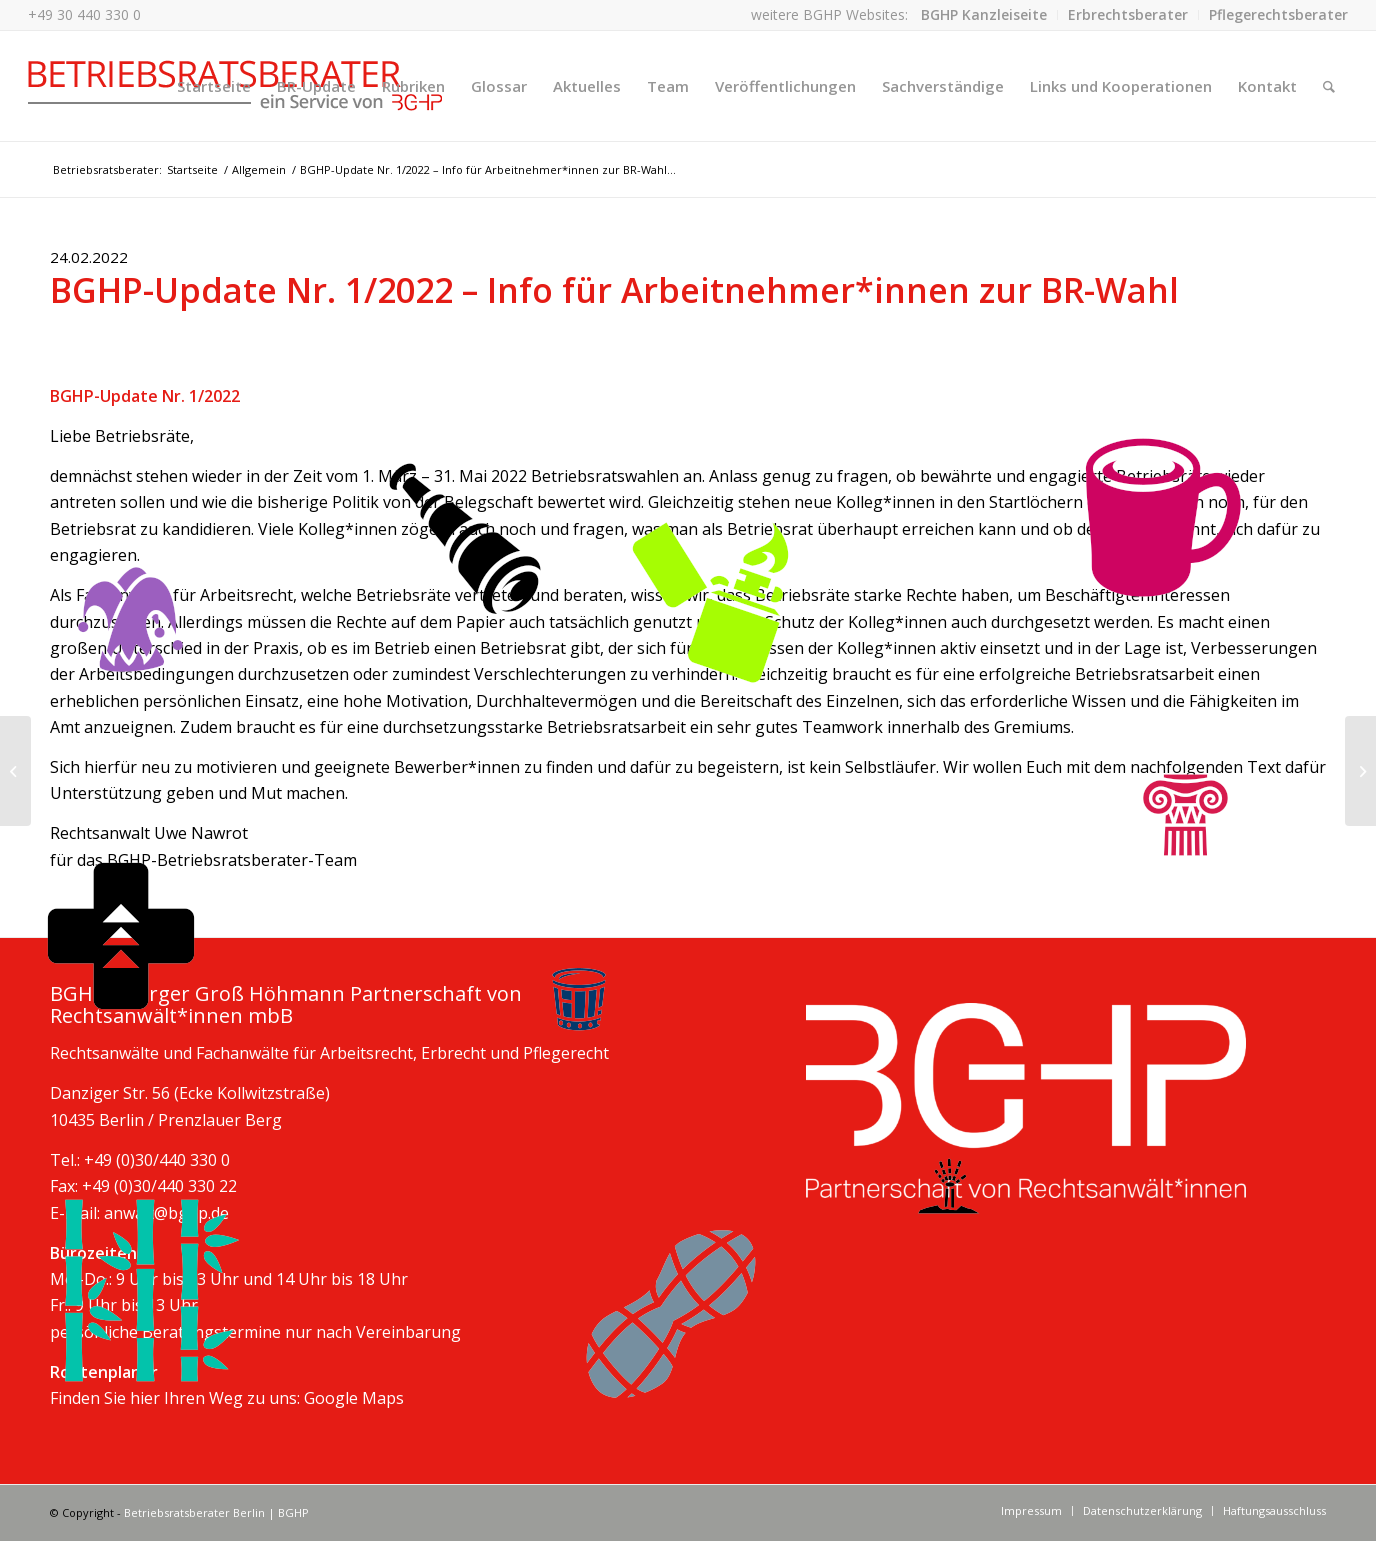 The image size is (1376, 1541). Describe the element at coordinates (130, 619) in the screenshot. I see `access joke or humor features` at that location.